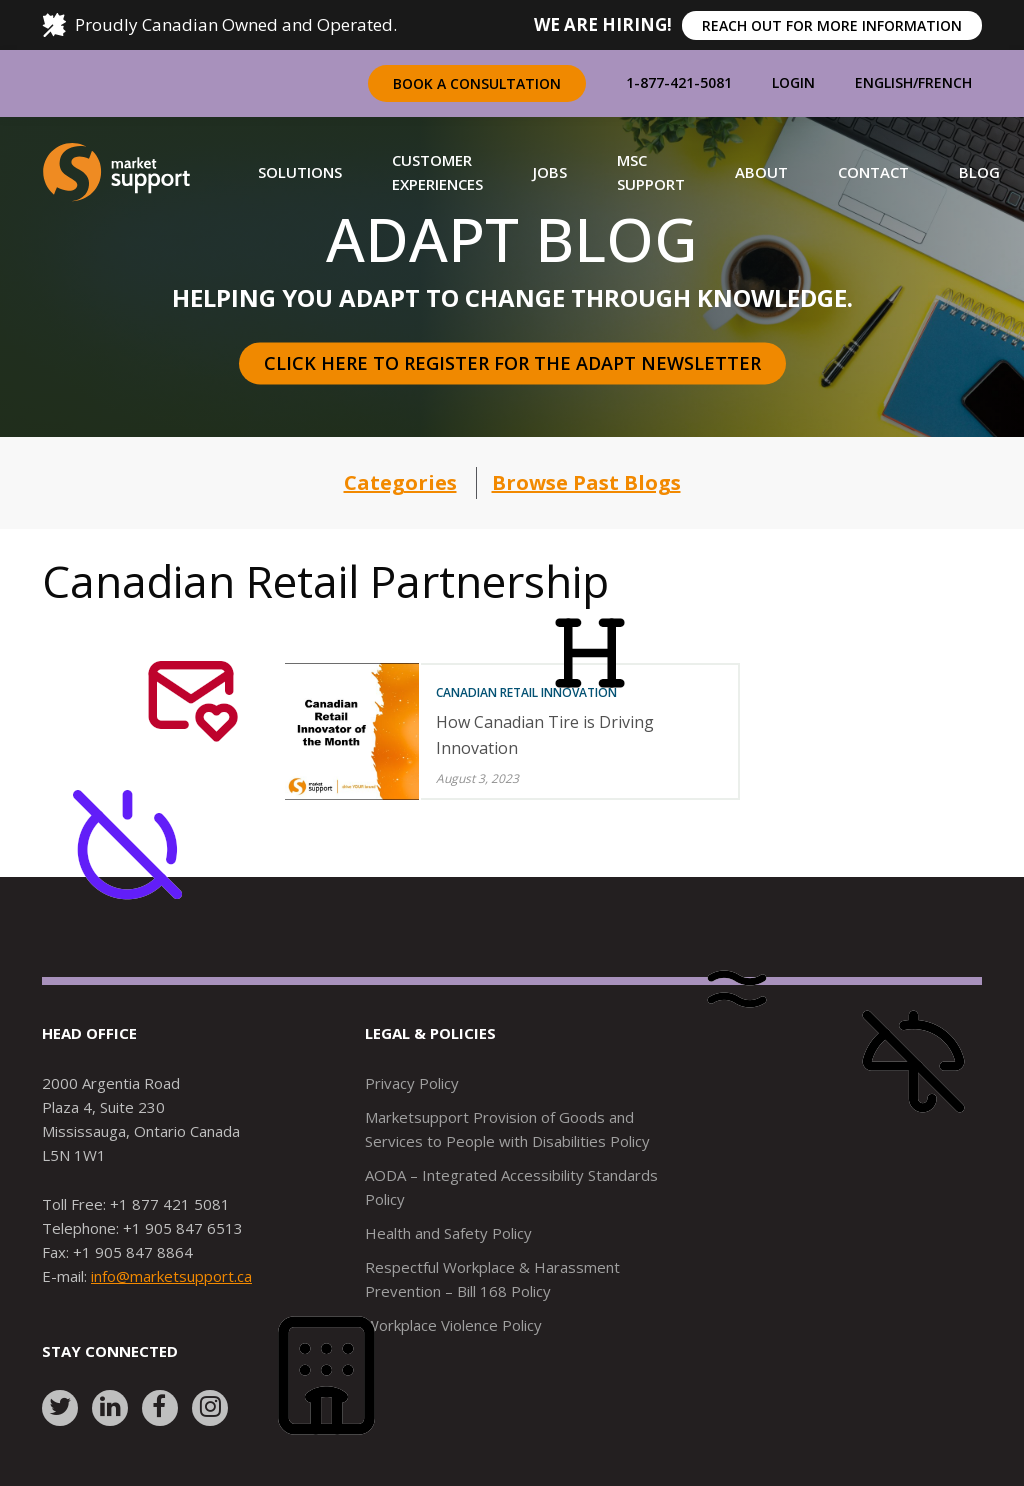 Image resolution: width=1024 pixels, height=1486 pixels. I want to click on power off or shutdown disabled, so click(127, 844).